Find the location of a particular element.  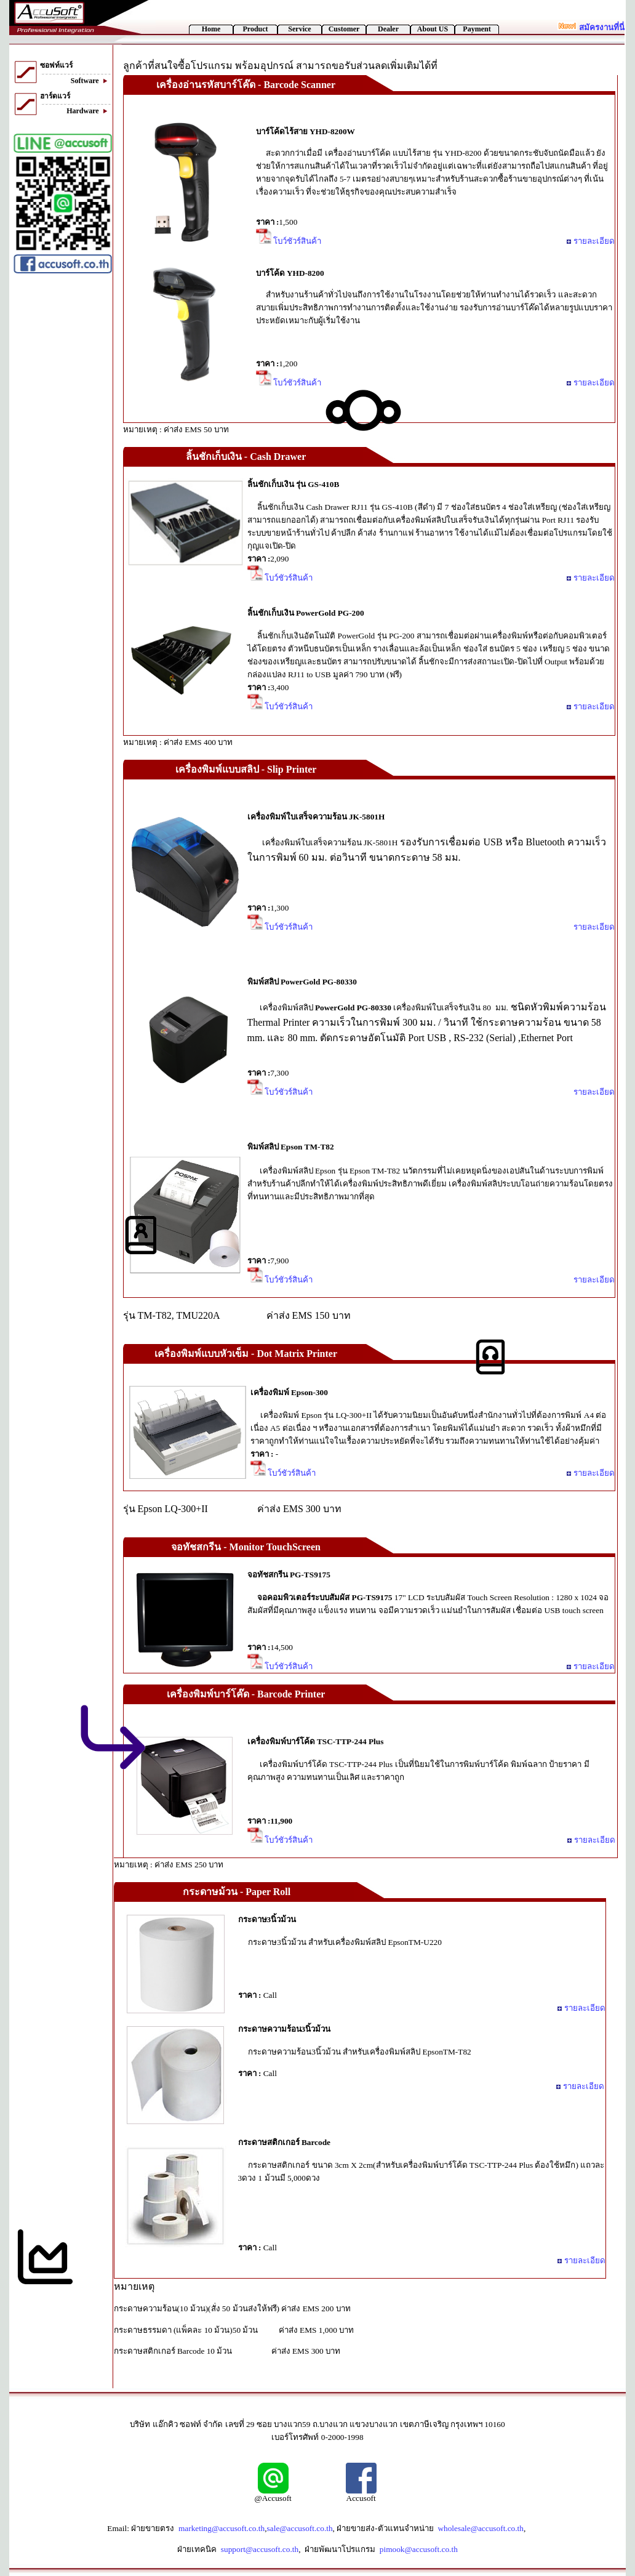

view contact directory is located at coordinates (141, 1235).